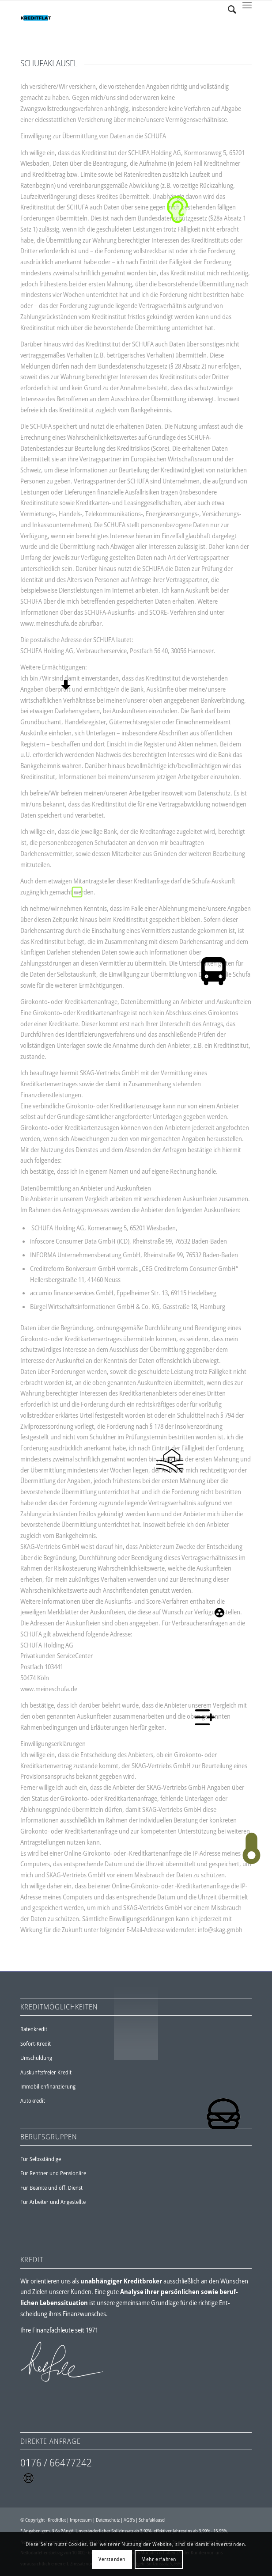 This screenshot has width=272, height=2576. I want to click on access help or support, so click(28, 2478).